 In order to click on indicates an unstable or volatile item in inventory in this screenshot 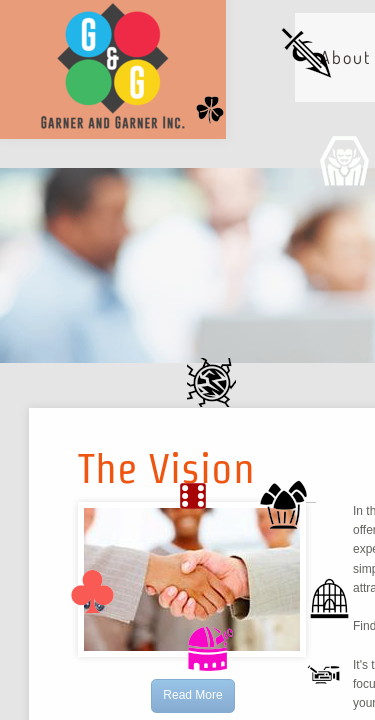, I will do `click(211, 382)`.